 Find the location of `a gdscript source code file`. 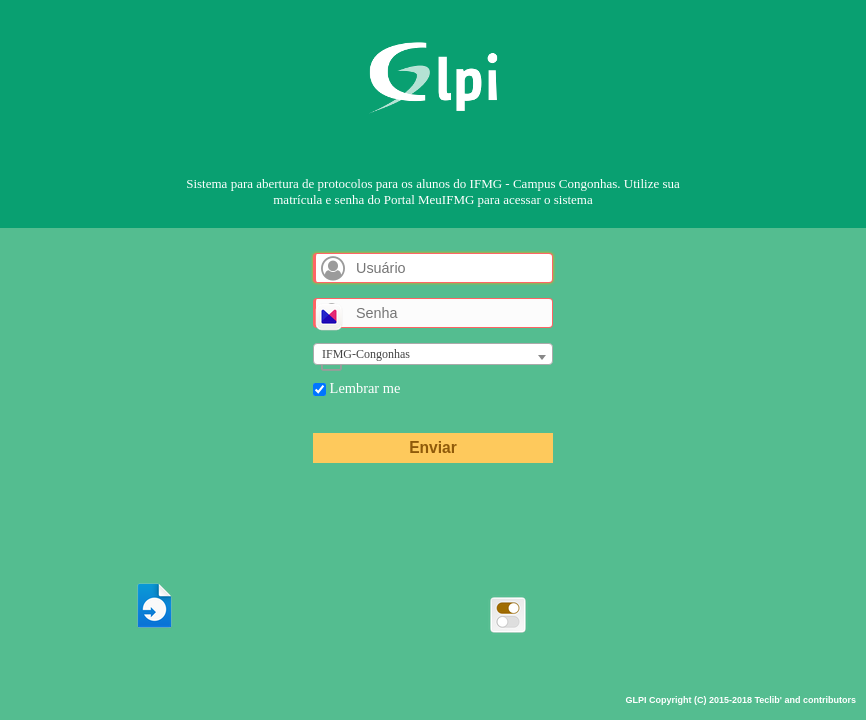

a gdscript source code file is located at coordinates (154, 606).